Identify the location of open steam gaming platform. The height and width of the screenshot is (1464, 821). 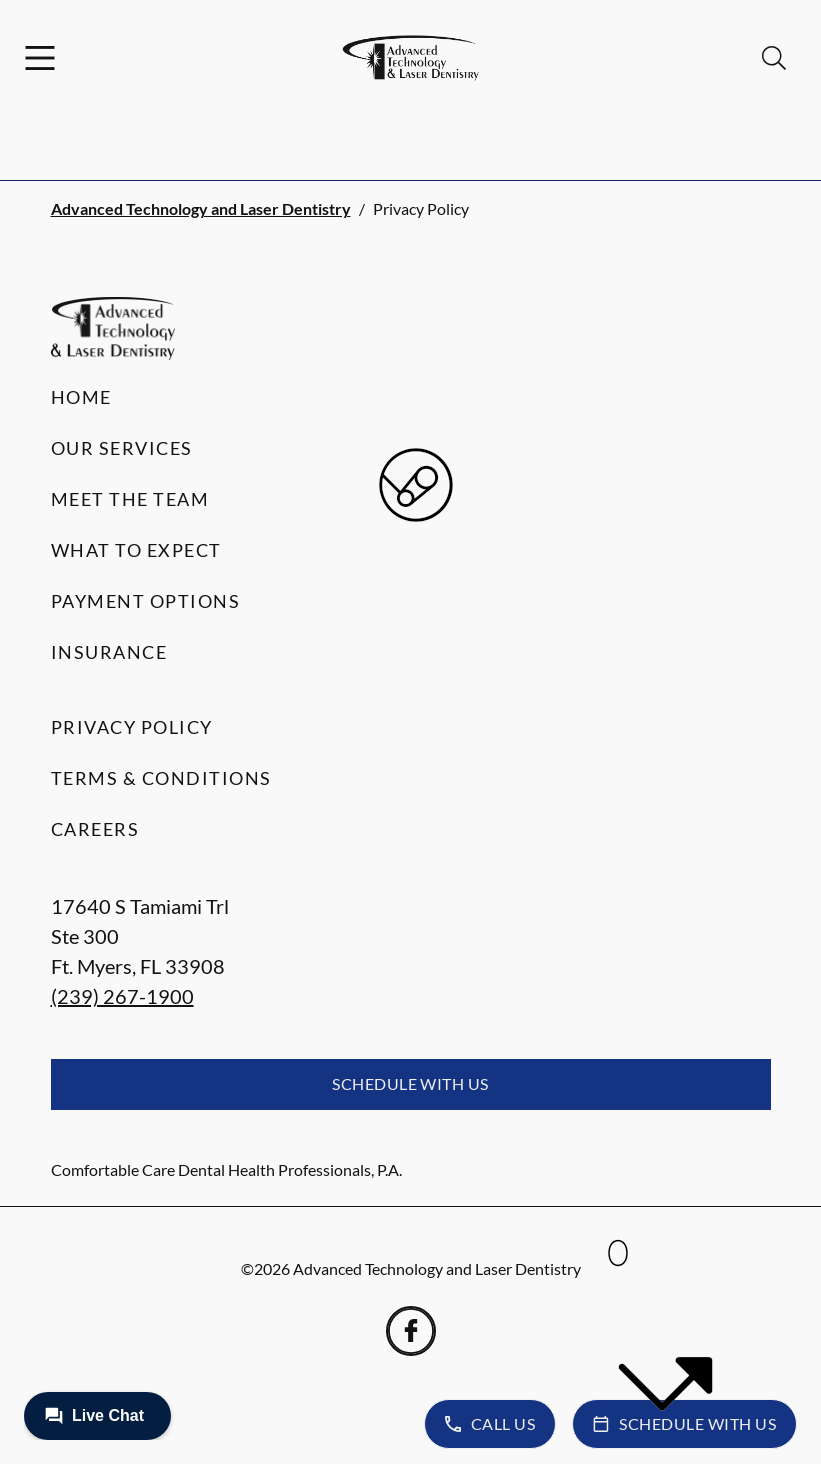
(416, 485).